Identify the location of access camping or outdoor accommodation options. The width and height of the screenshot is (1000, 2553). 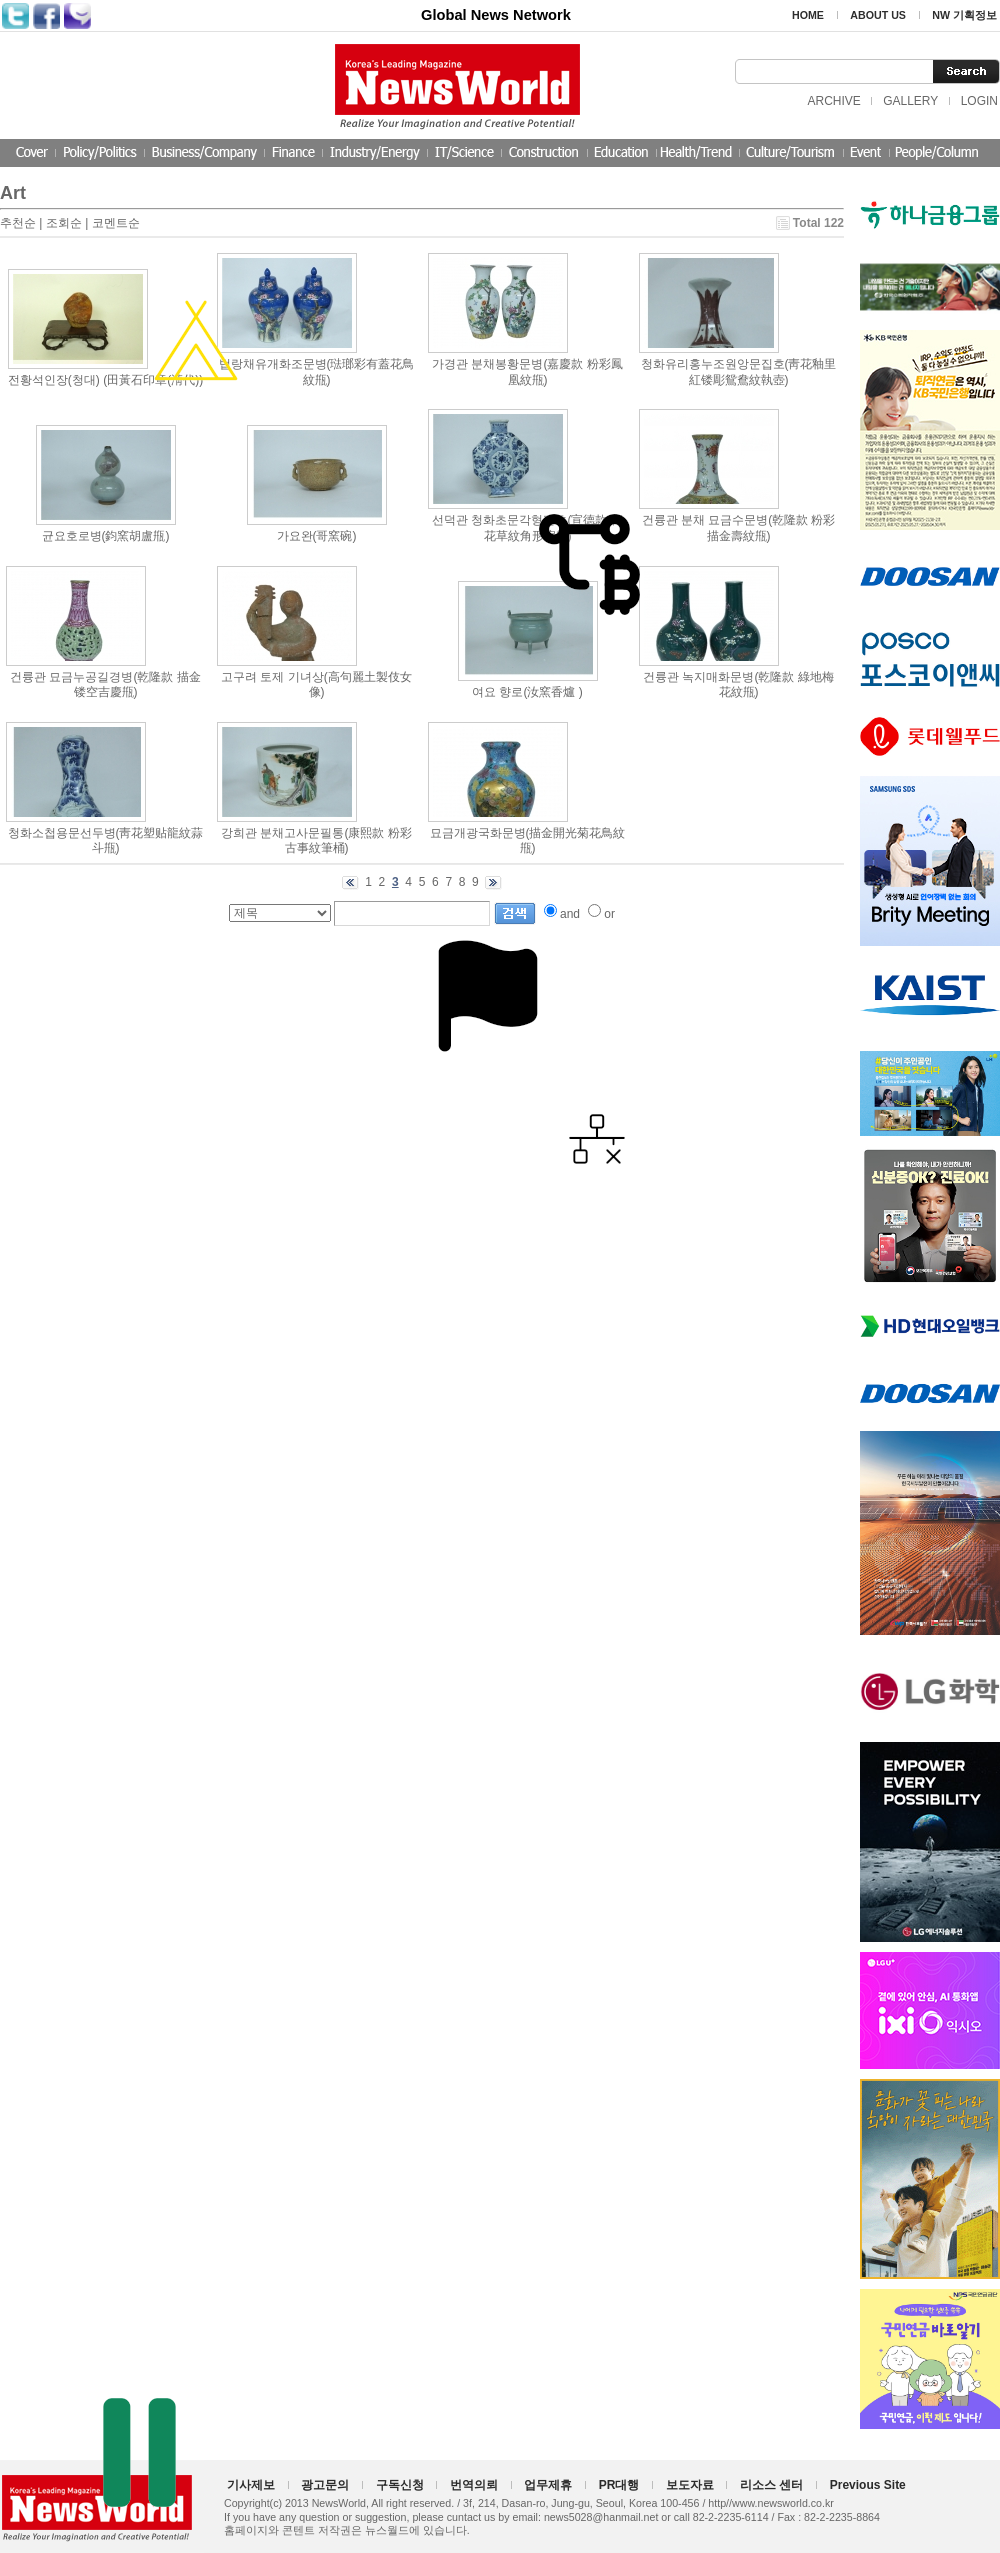
(196, 345).